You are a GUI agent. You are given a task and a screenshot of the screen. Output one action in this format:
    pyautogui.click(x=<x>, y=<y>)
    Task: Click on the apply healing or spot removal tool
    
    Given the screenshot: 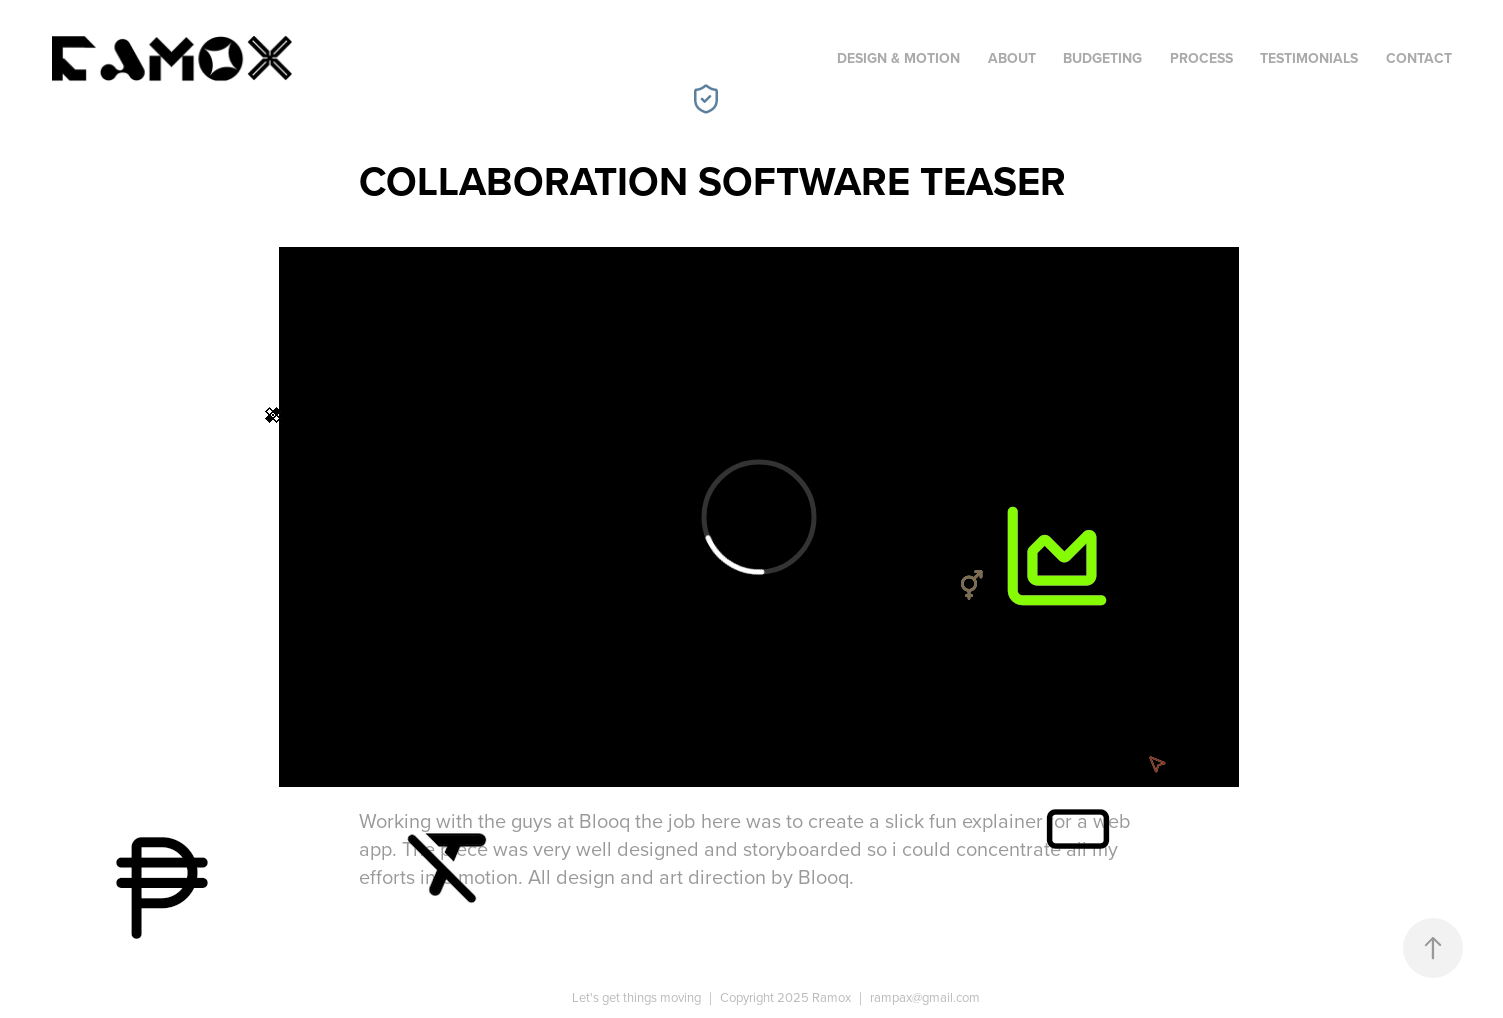 What is the action you would take?
    pyautogui.click(x=273, y=415)
    